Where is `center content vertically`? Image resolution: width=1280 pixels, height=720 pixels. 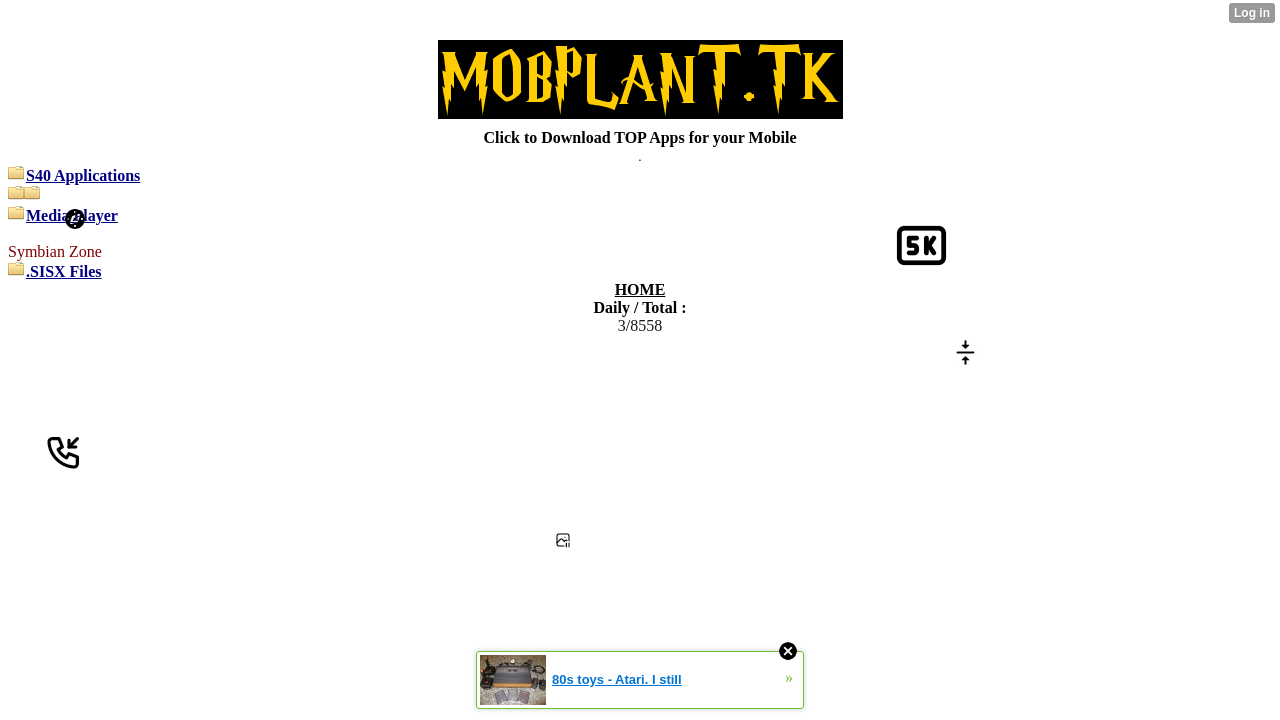
center content vertically is located at coordinates (965, 352).